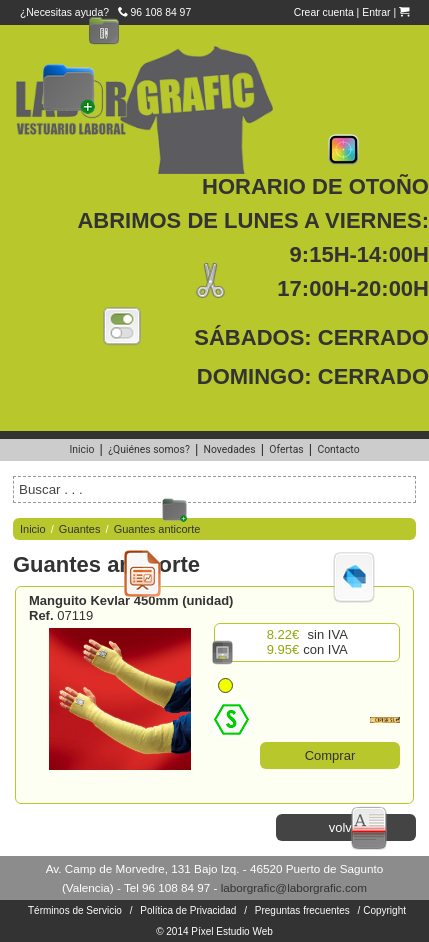 Image resolution: width=429 pixels, height=942 pixels. What do you see at coordinates (210, 280) in the screenshot?
I see `cut selected content to clipboard` at bounding box center [210, 280].